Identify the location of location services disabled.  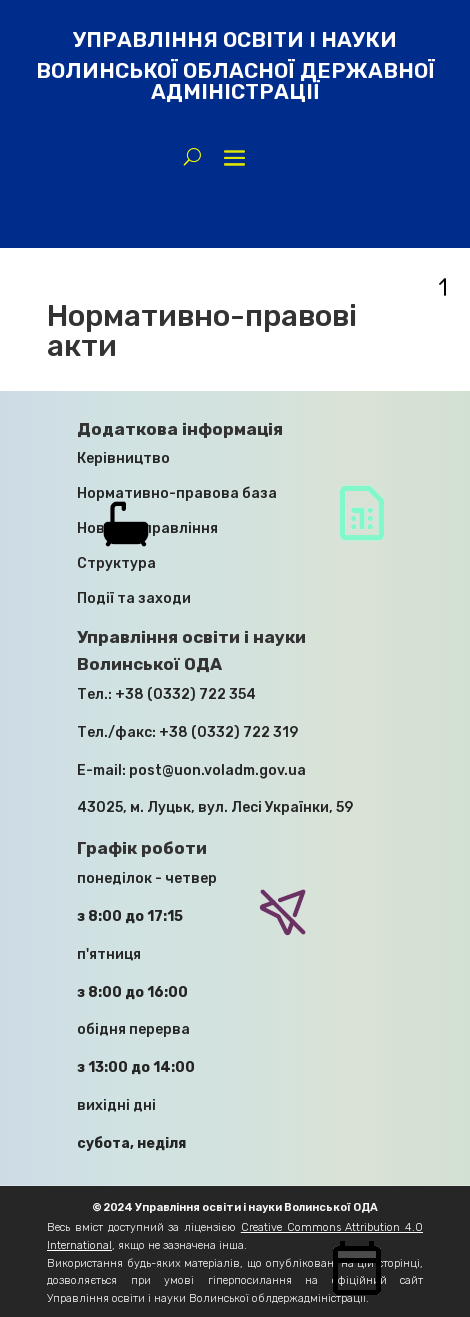
(283, 912).